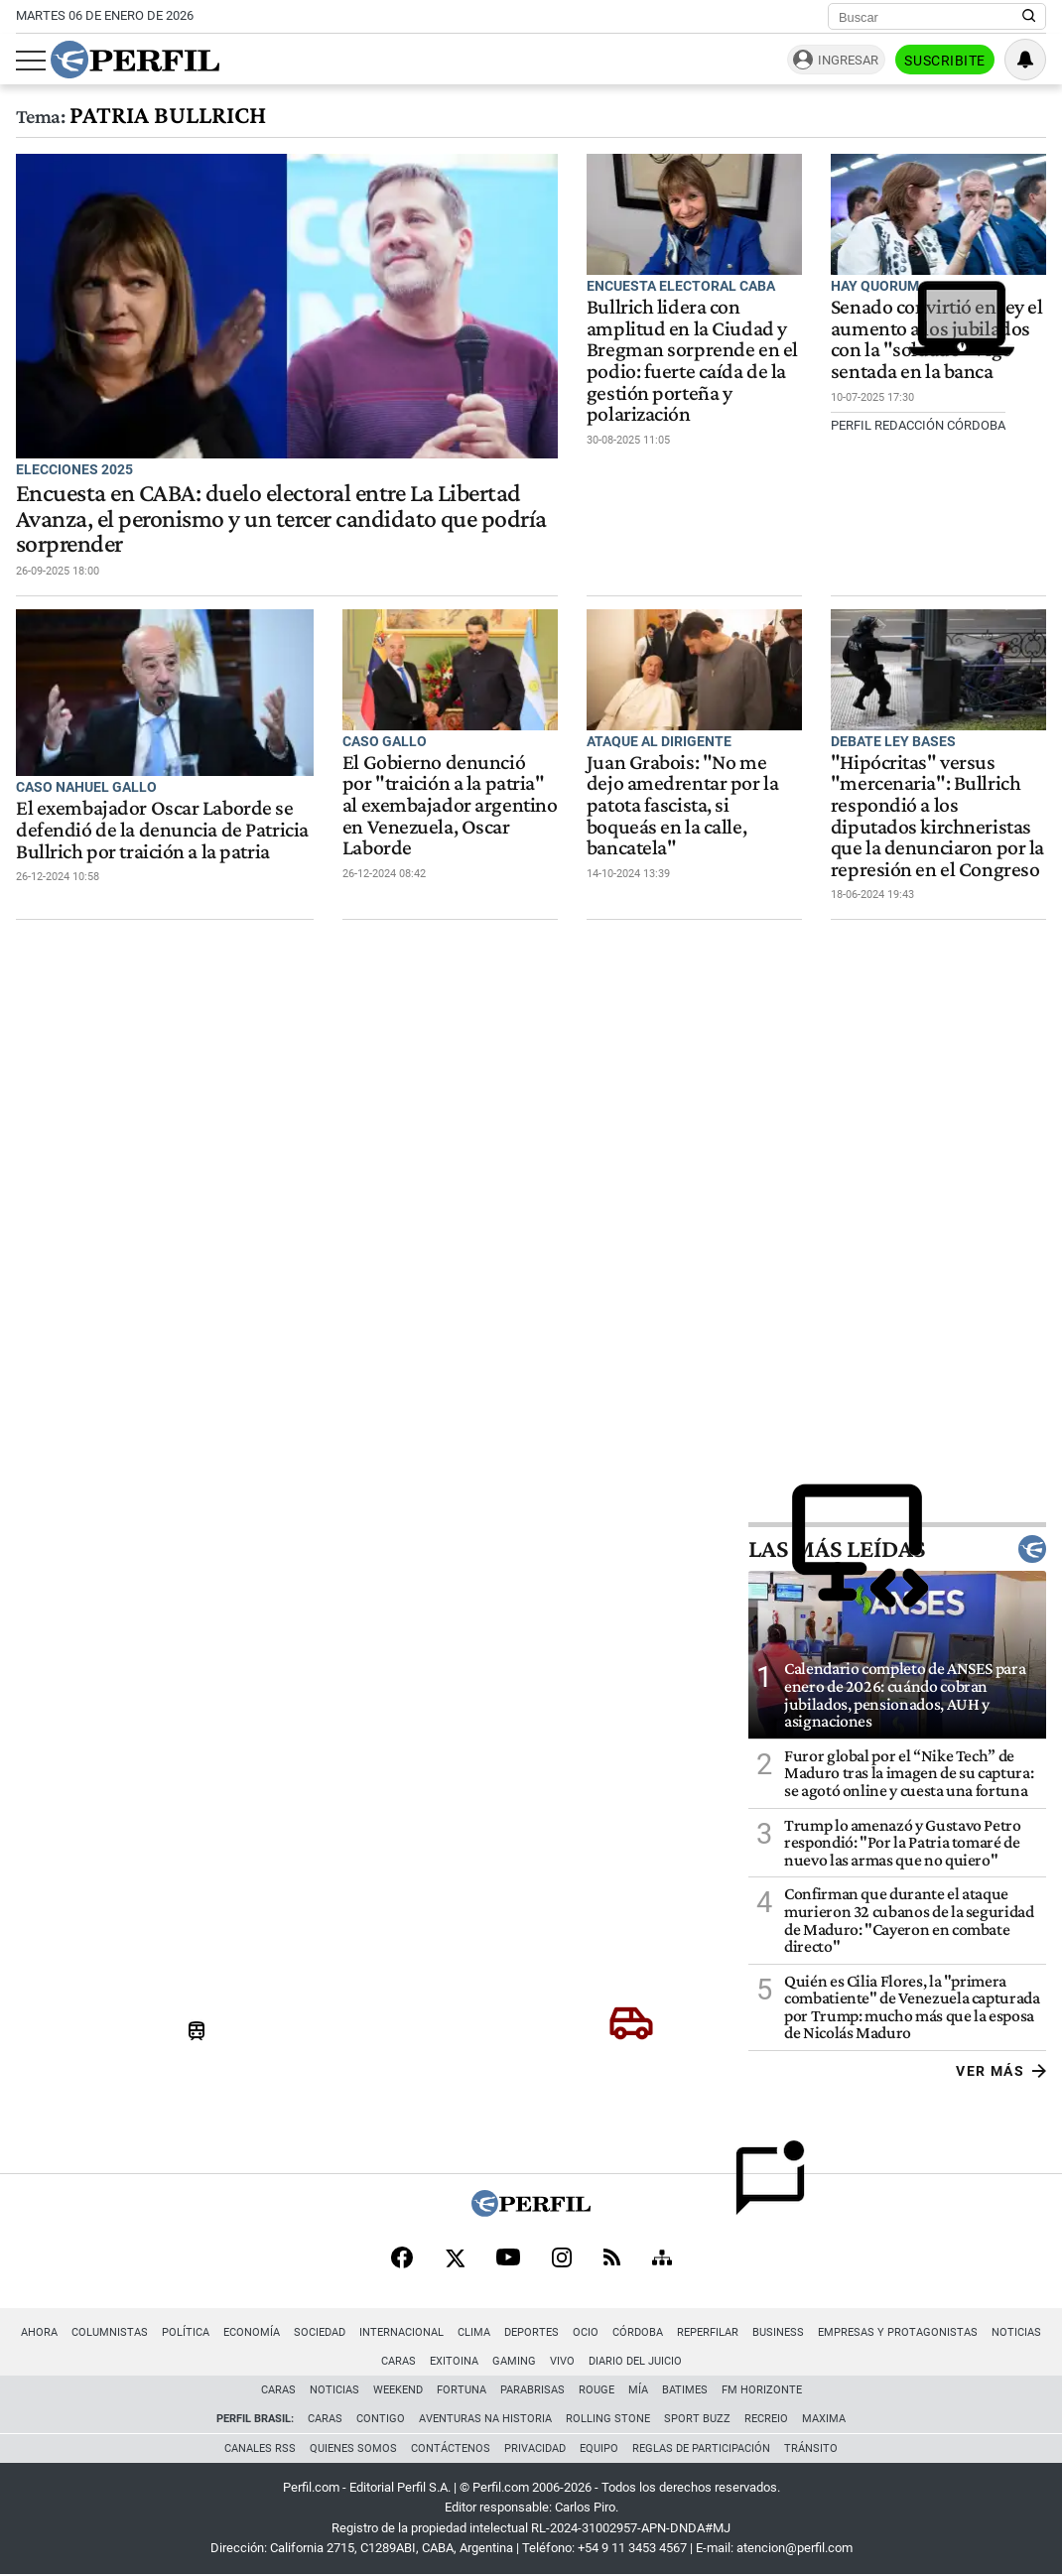 The width and height of the screenshot is (1062, 2576). Describe the element at coordinates (631, 2022) in the screenshot. I see `access vehicle or driving settings` at that location.